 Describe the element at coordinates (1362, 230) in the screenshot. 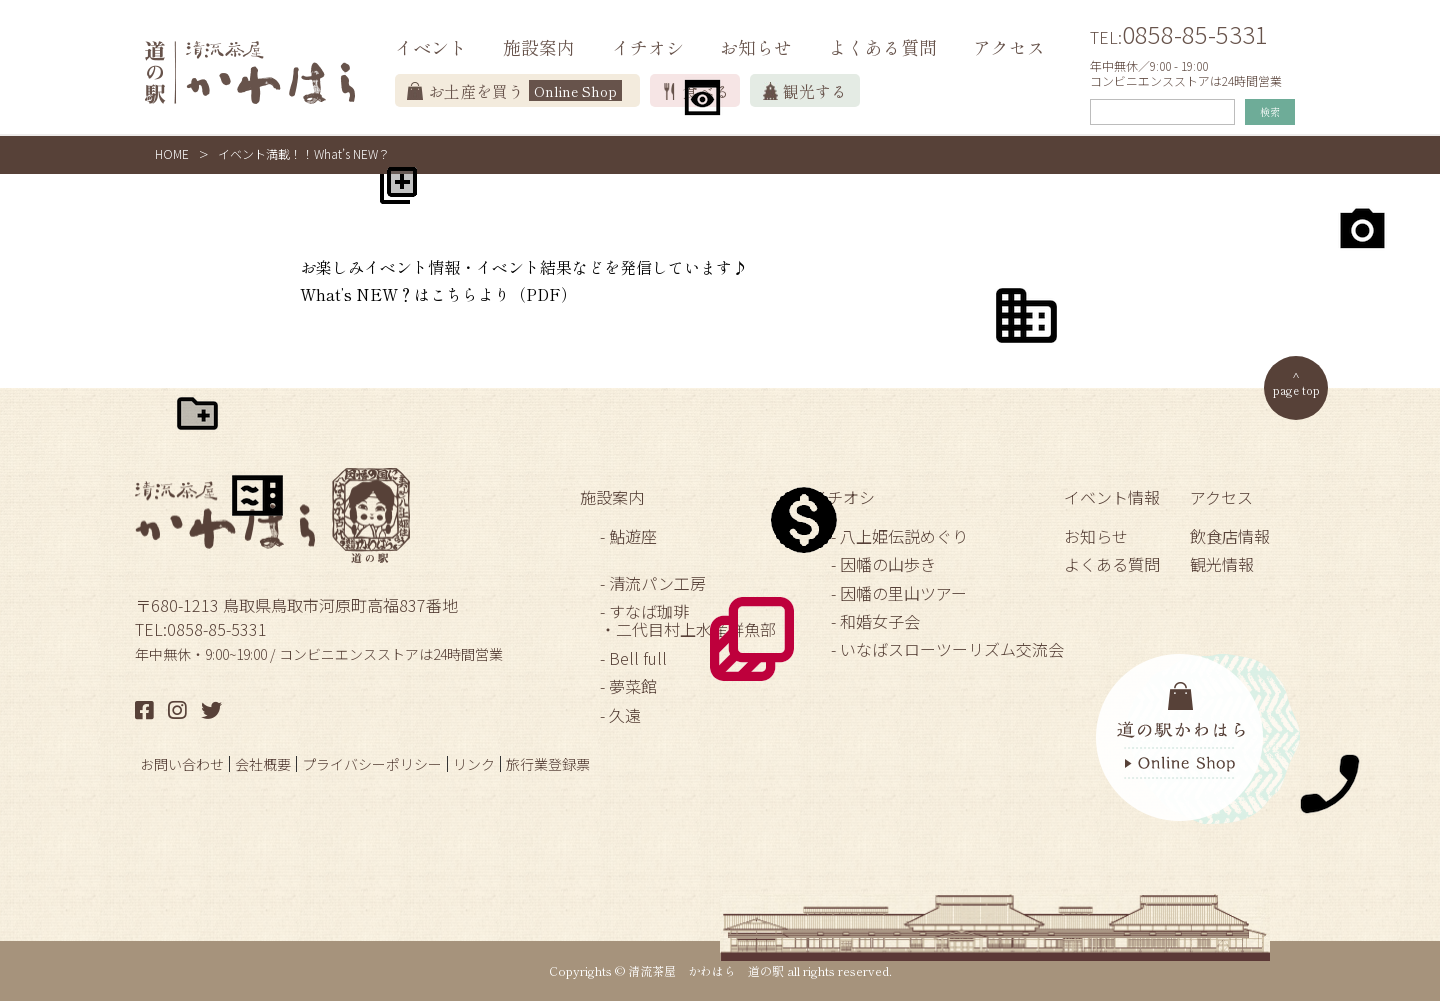

I see `open camera to take a photo` at that location.